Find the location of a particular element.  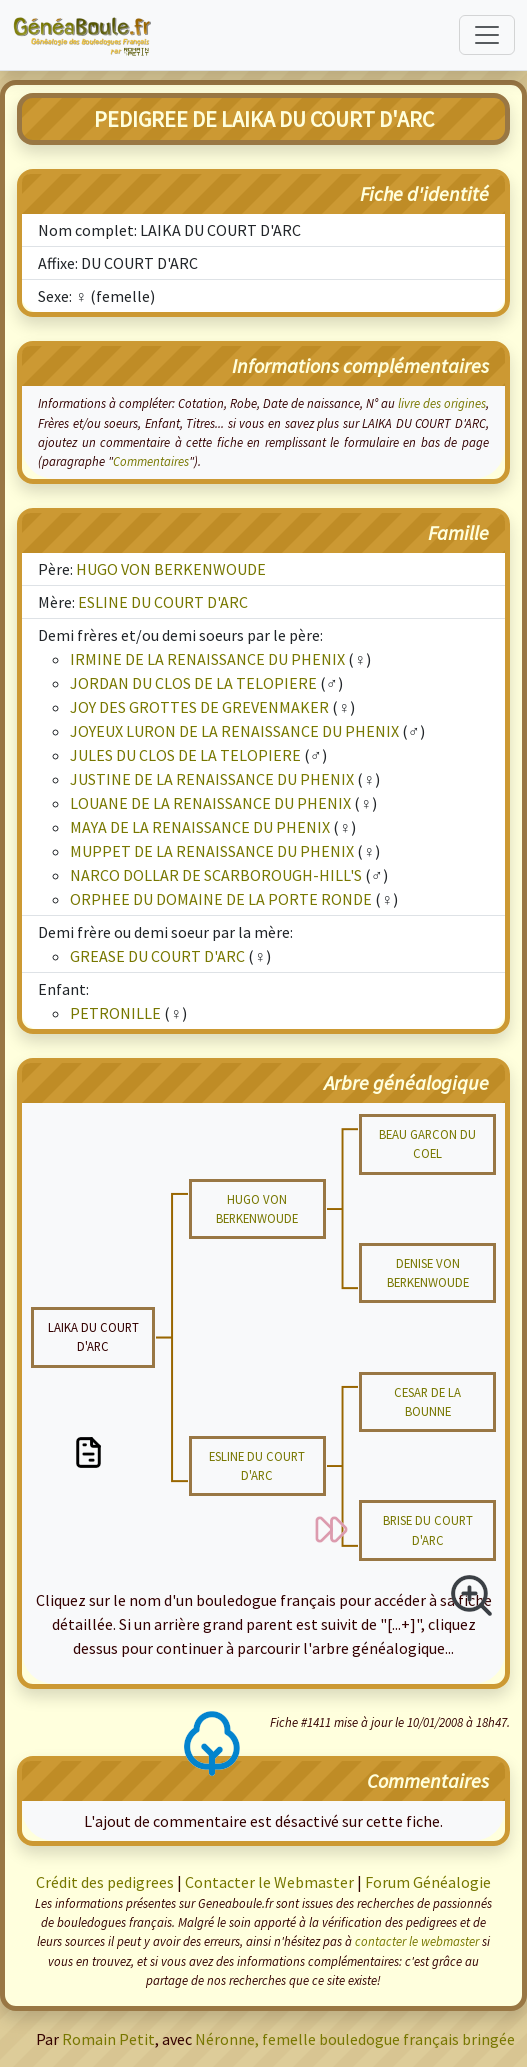

zoom in on content or image is located at coordinates (471, 1595).